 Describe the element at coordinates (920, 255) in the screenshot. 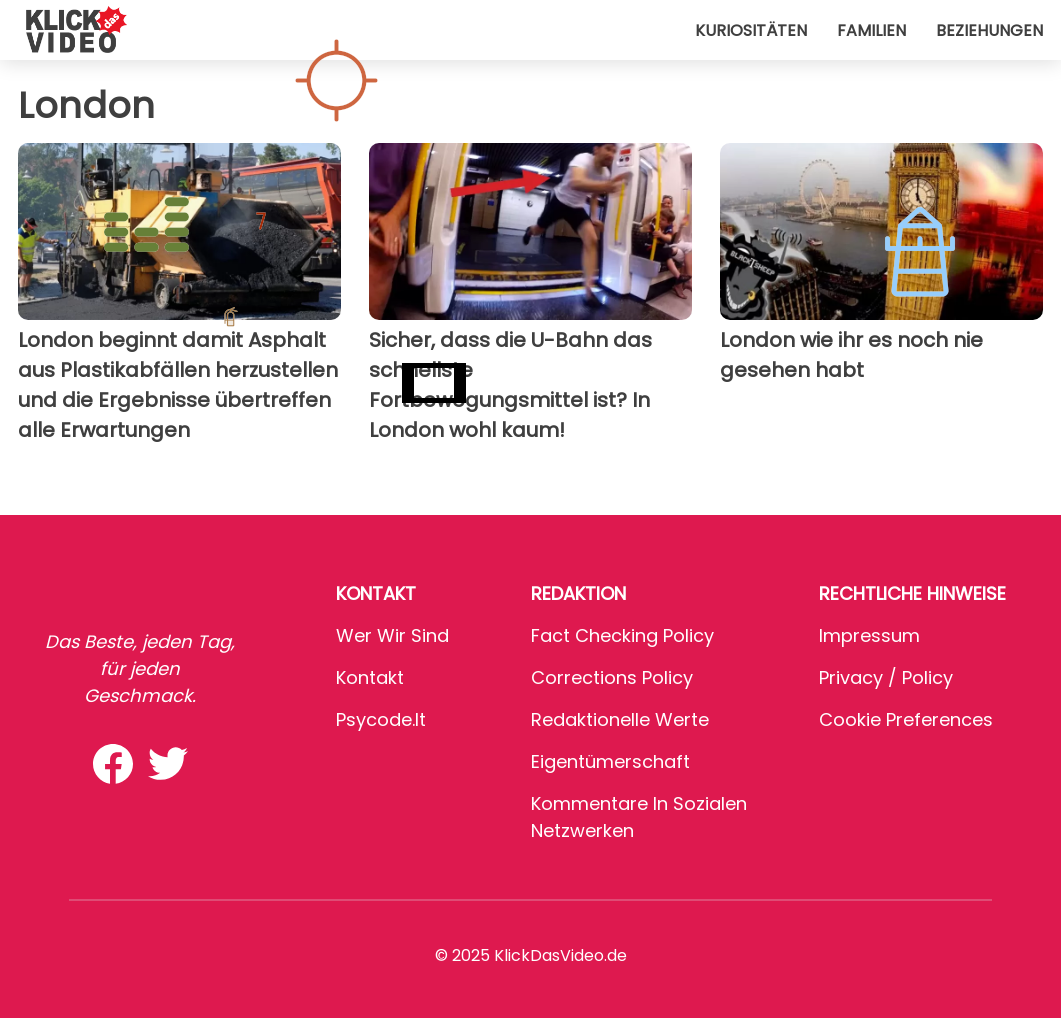

I see `access website accessibility or SEO audit tools` at that location.